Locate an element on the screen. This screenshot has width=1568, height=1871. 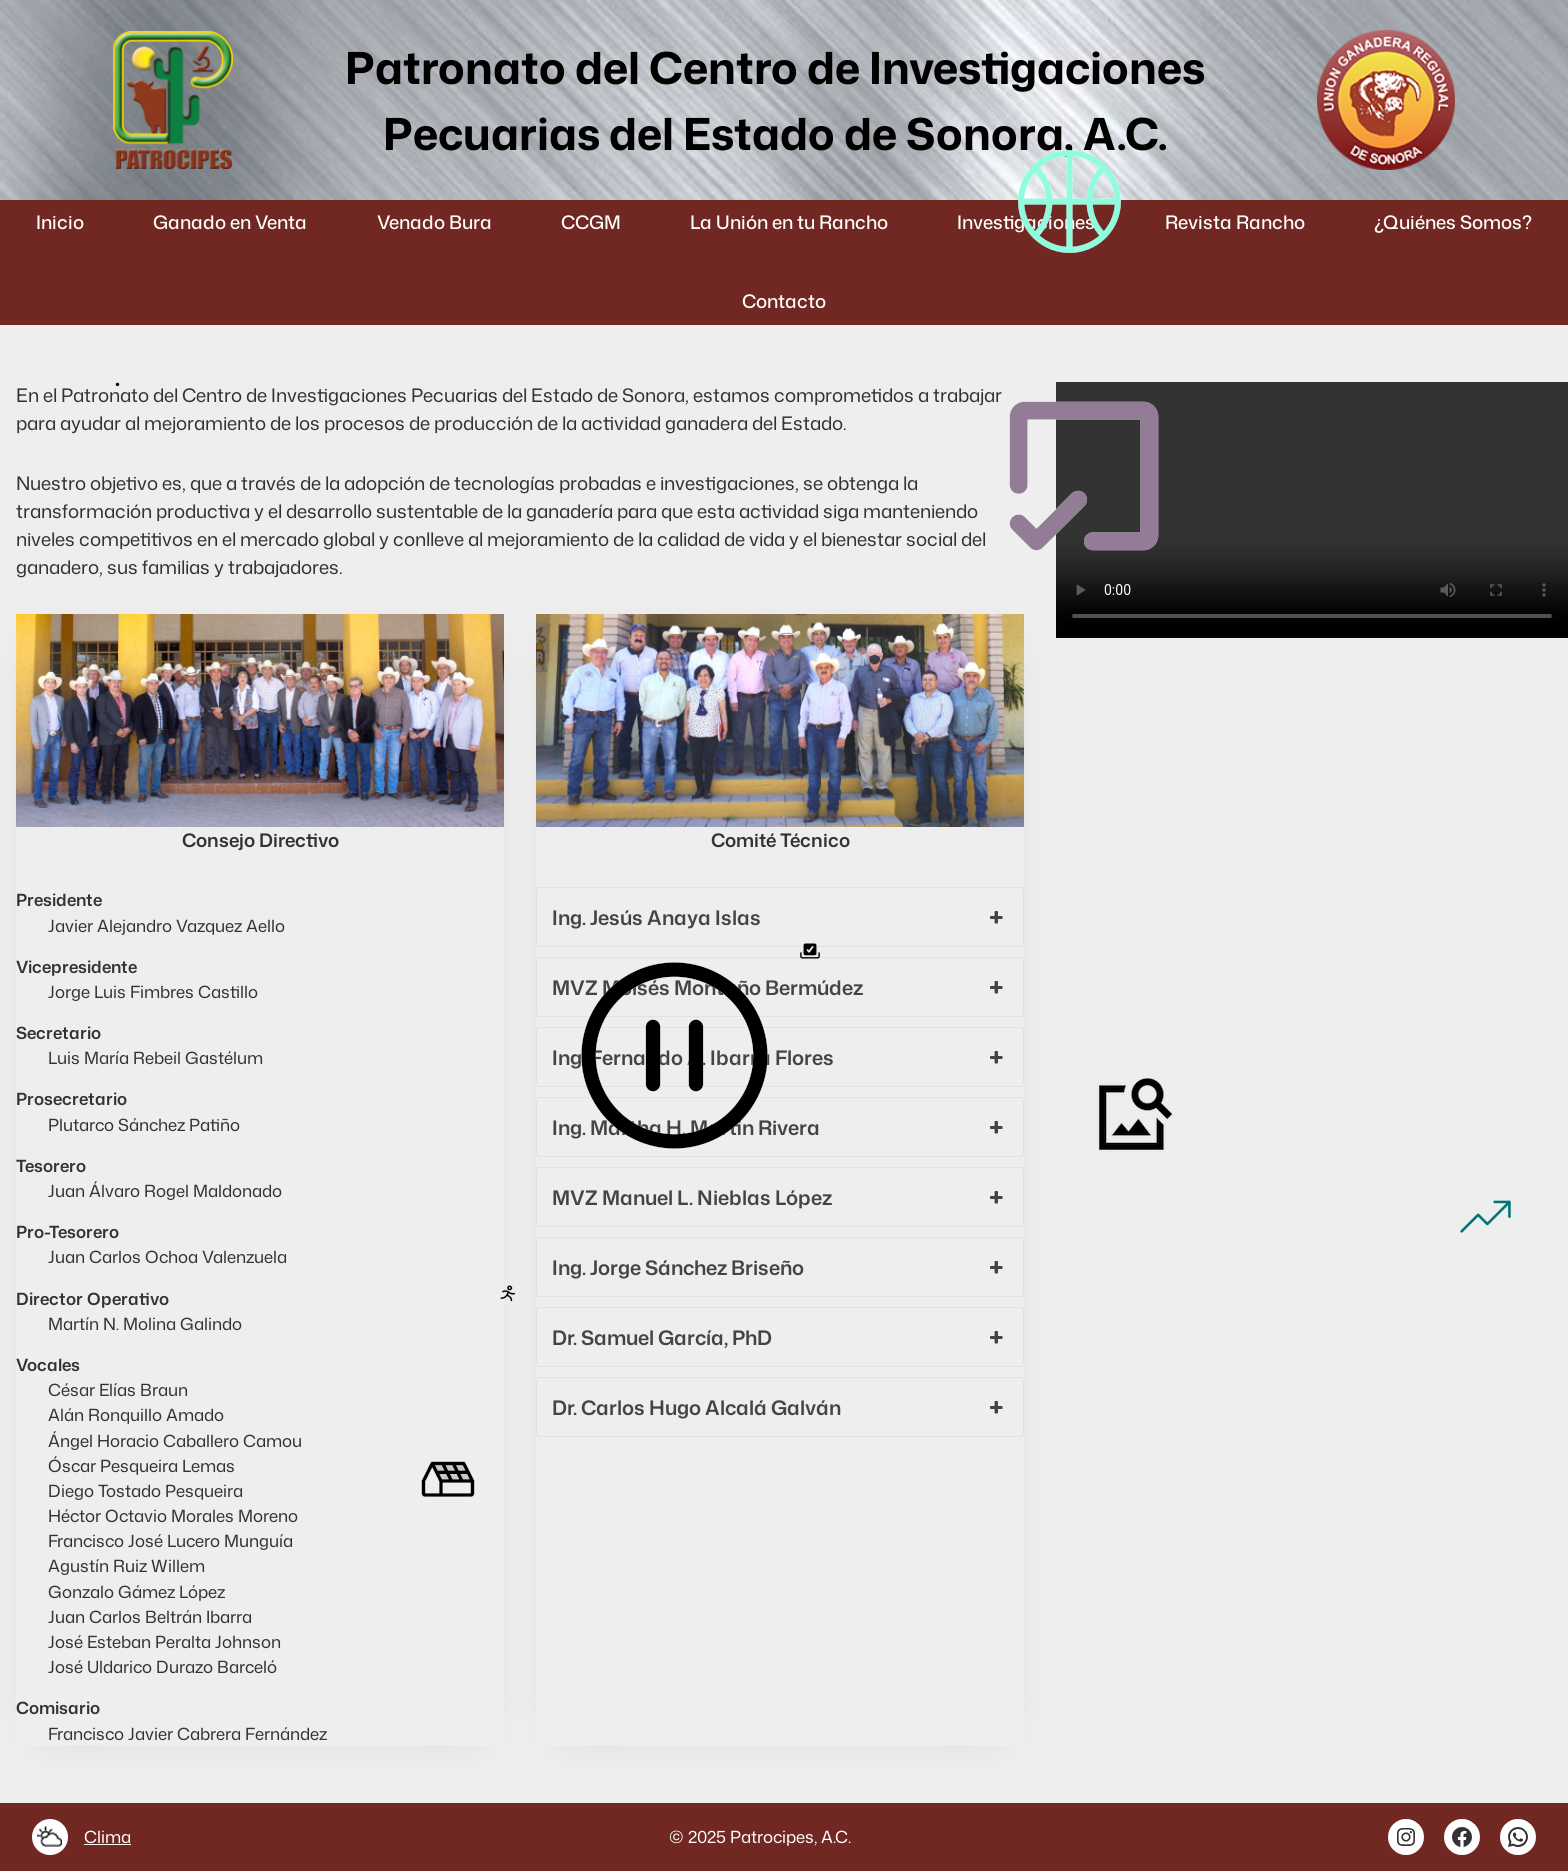
pause media playback is located at coordinates (674, 1055).